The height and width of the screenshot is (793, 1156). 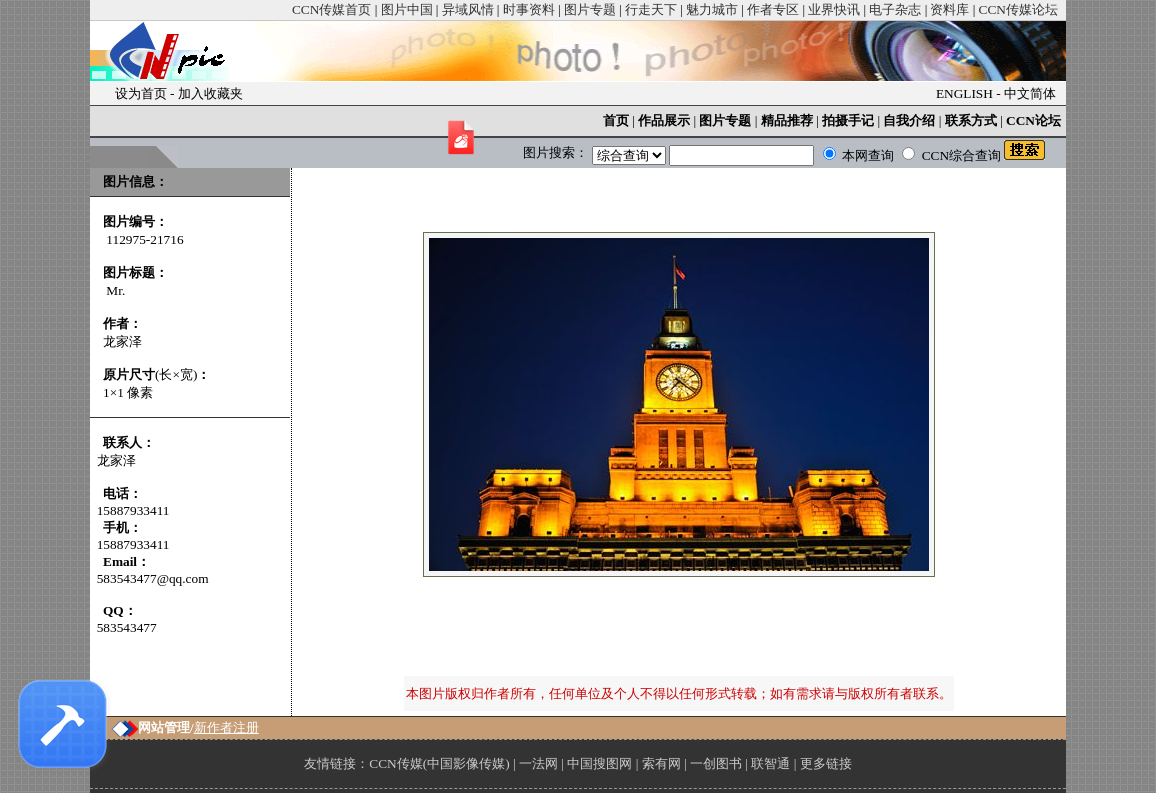 What do you see at coordinates (461, 138) in the screenshot?
I see `a ruby programming language file` at bounding box center [461, 138].